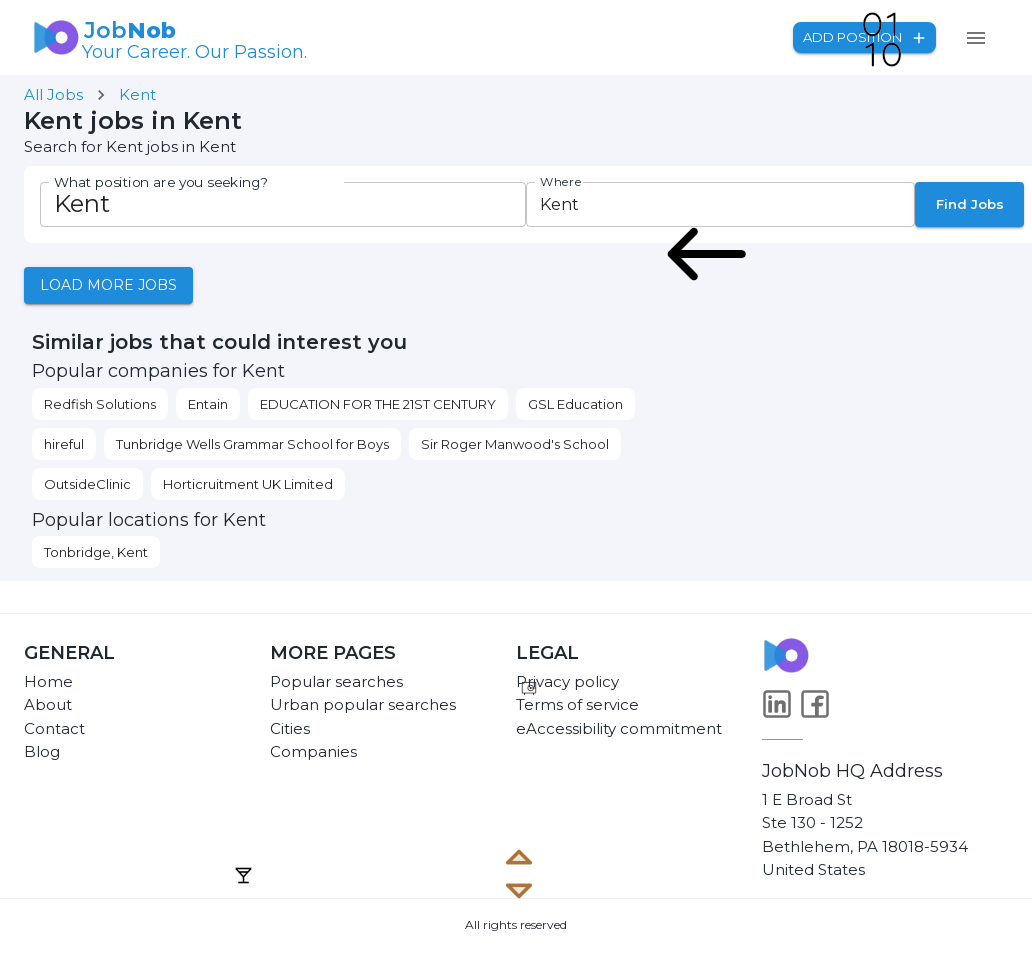  Describe the element at coordinates (529, 688) in the screenshot. I see `access secure storage or vault` at that location.